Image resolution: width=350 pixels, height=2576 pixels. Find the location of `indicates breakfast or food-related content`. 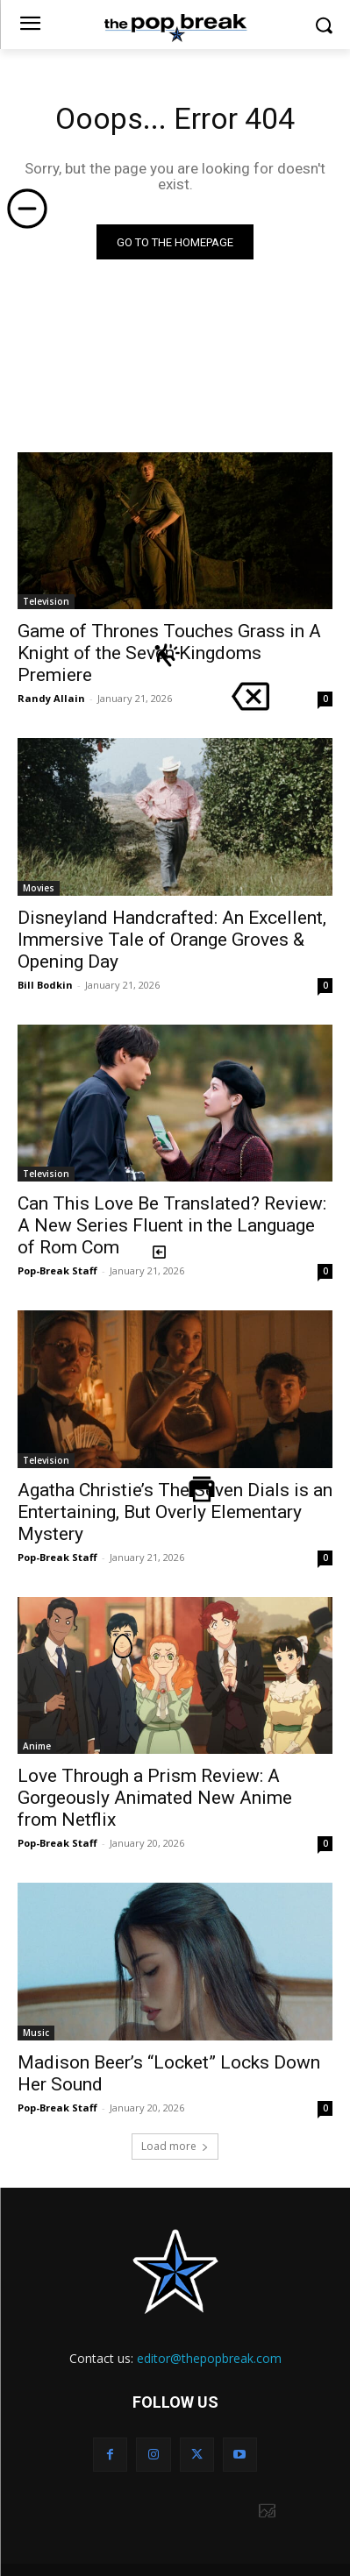

indicates breakfast or food-related content is located at coordinates (123, 1646).